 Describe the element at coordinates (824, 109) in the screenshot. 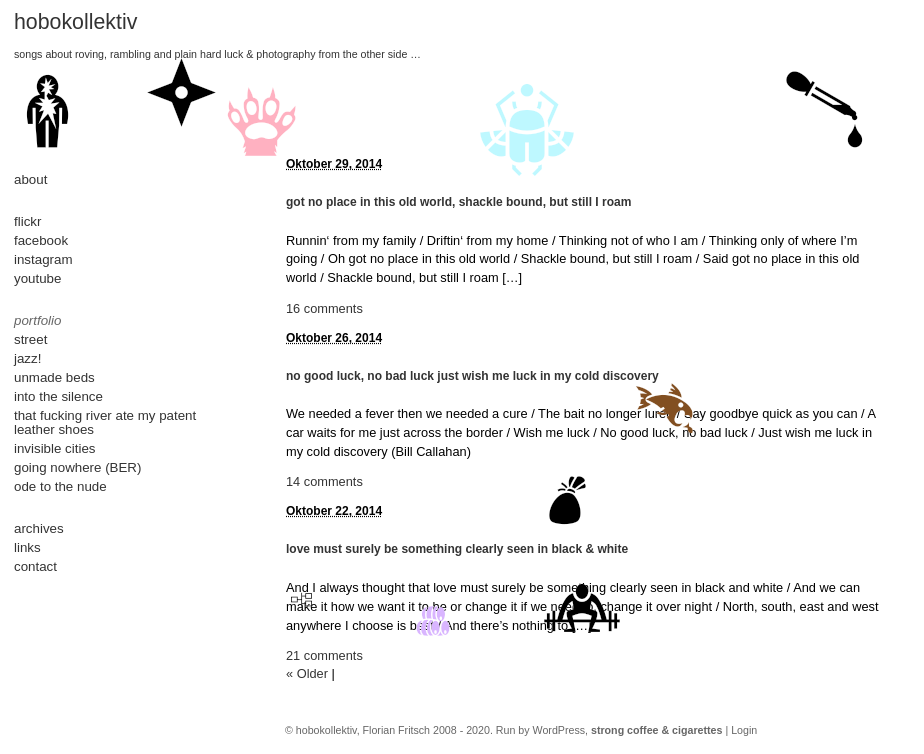

I see `select a color from the canvas` at that location.